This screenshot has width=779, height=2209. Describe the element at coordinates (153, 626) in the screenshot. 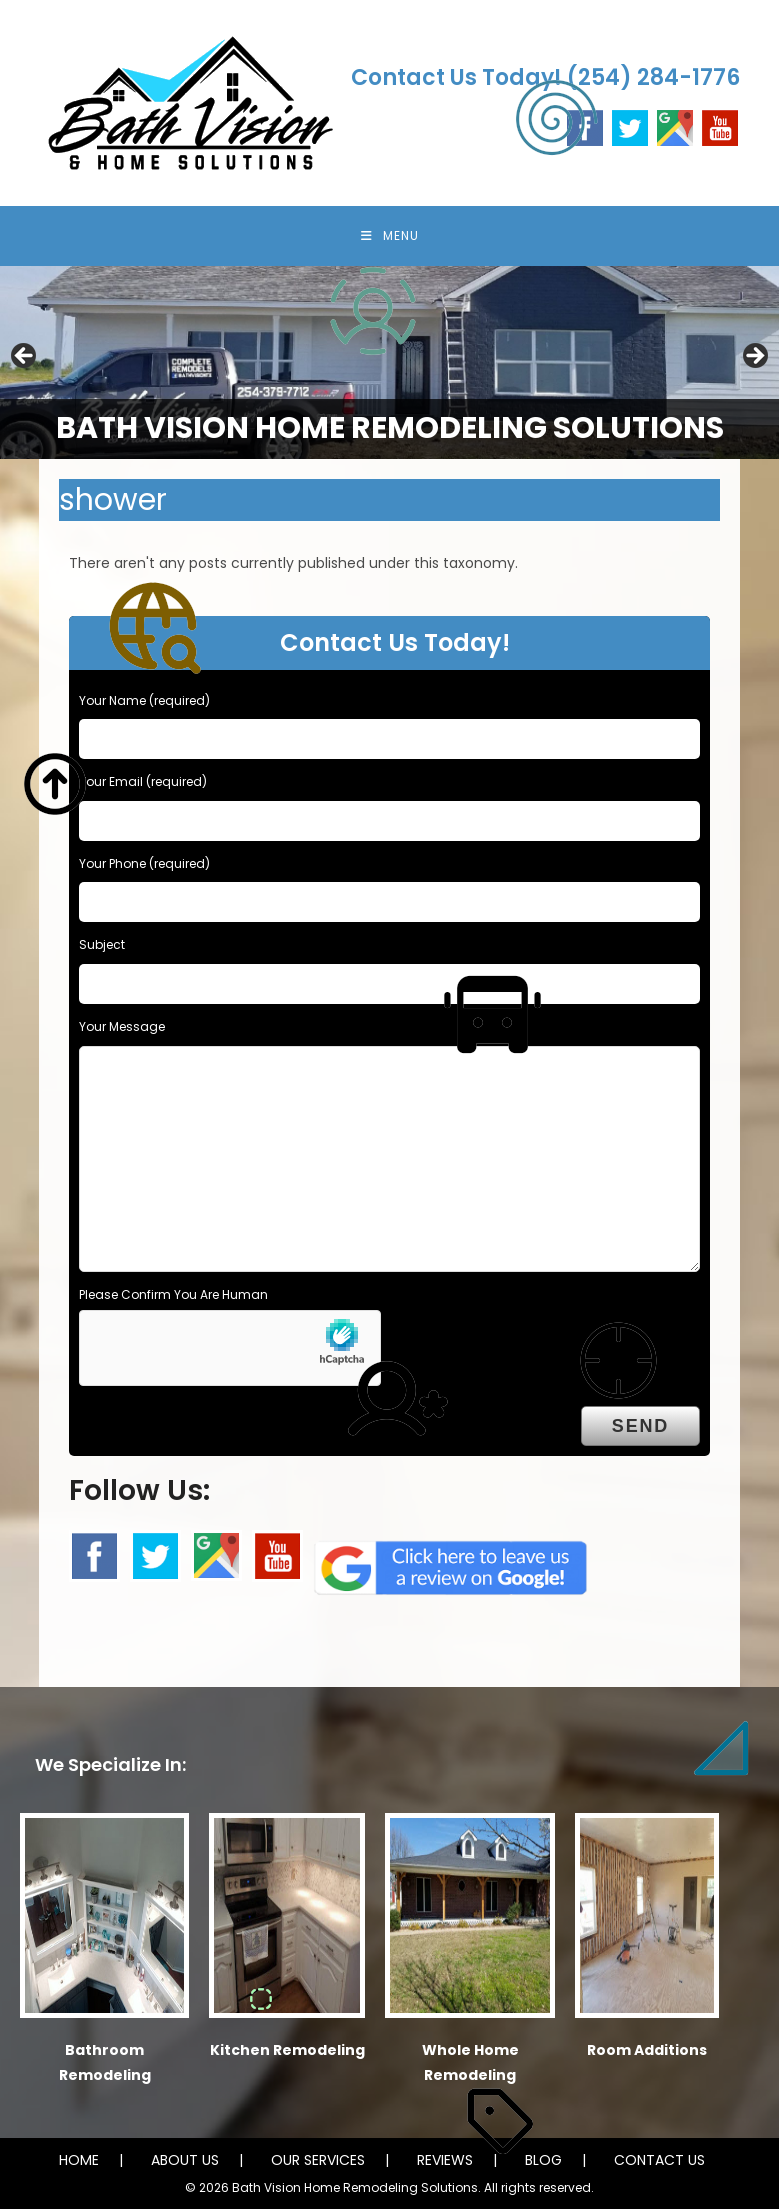

I see `search the web or browse the internet` at that location.